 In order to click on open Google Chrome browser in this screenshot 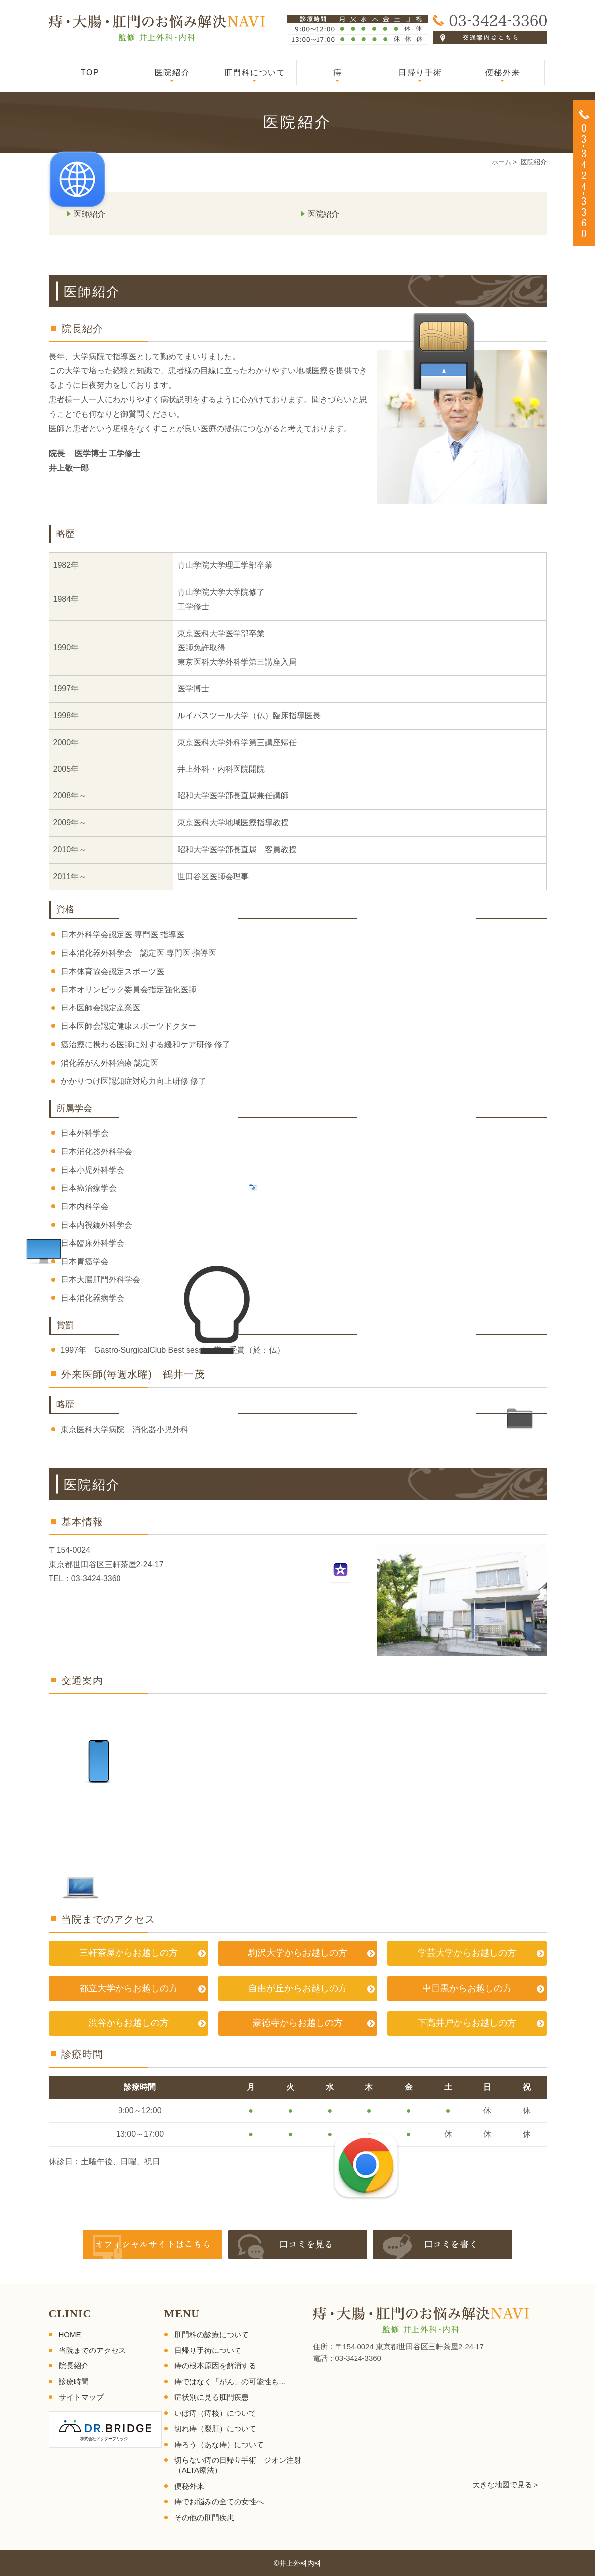, I will do `click(366, 2165)`.